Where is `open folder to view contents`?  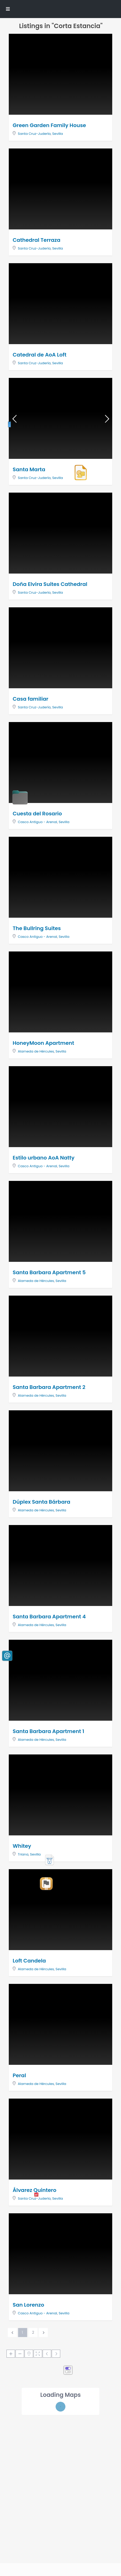
open folder to view contents is located at coordinates (20, 797).